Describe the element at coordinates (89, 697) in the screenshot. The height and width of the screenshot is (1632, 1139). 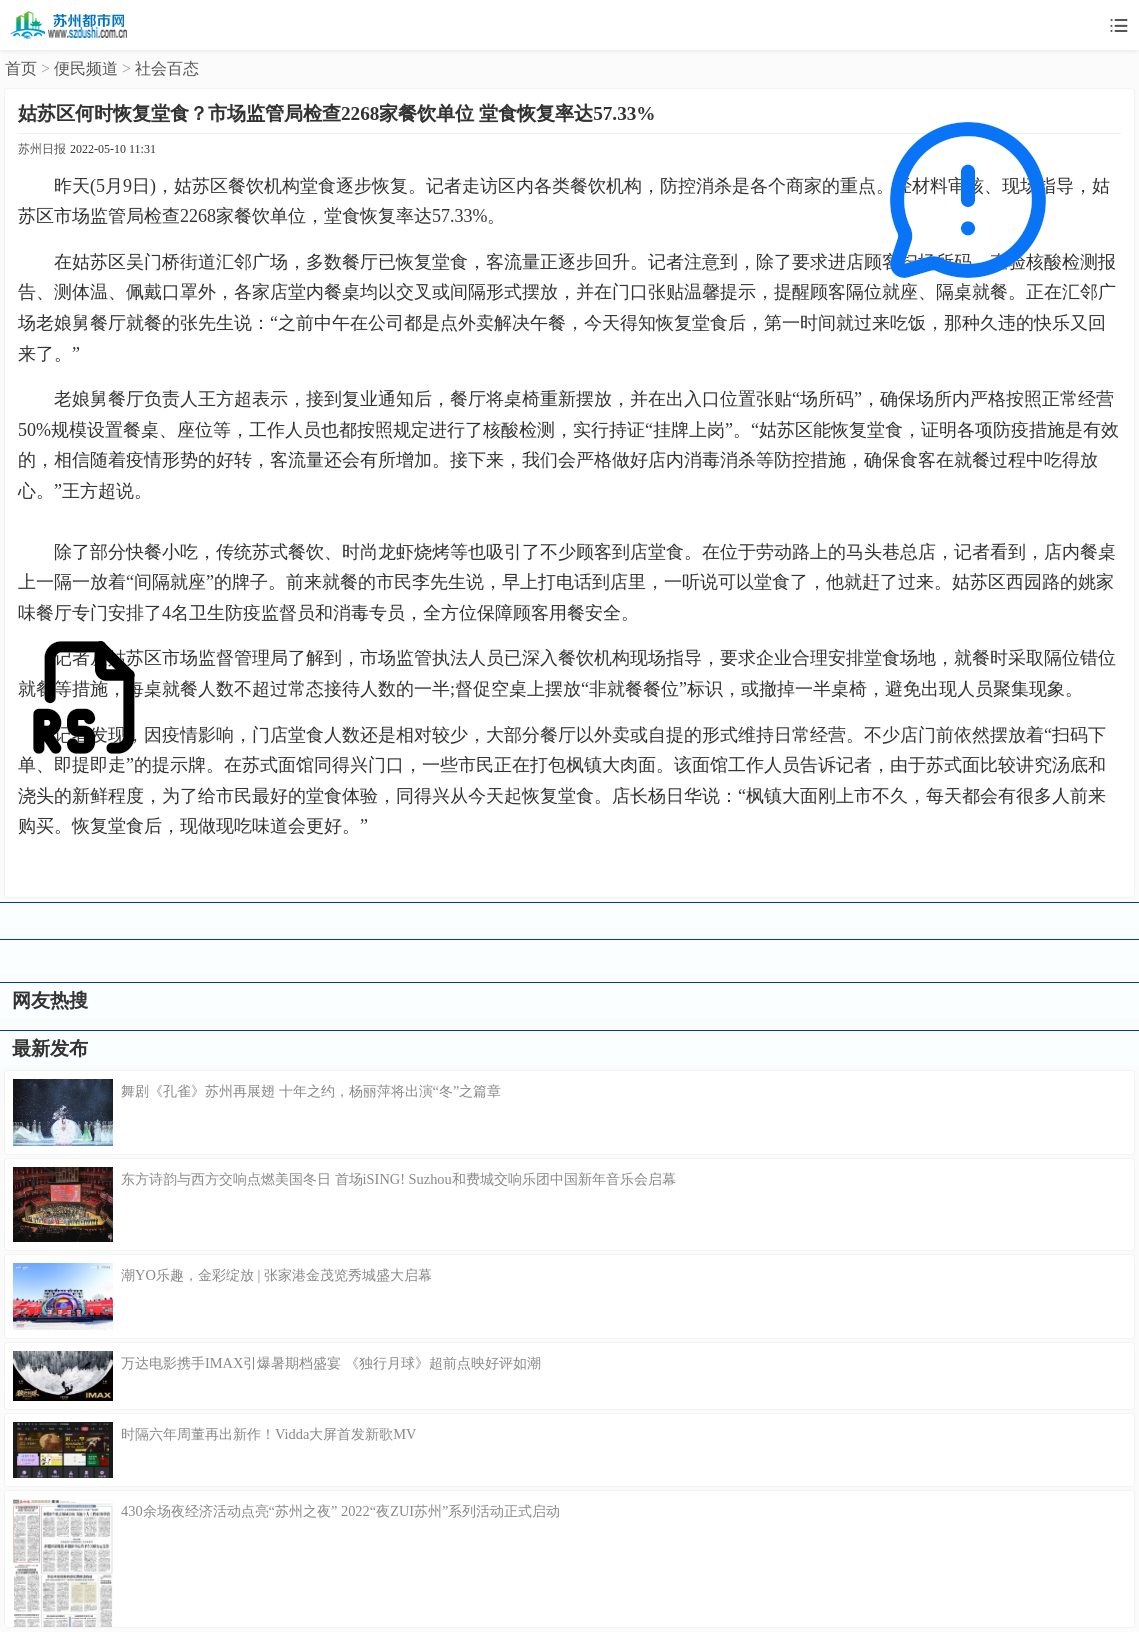
I see `rust source code file` at that location.